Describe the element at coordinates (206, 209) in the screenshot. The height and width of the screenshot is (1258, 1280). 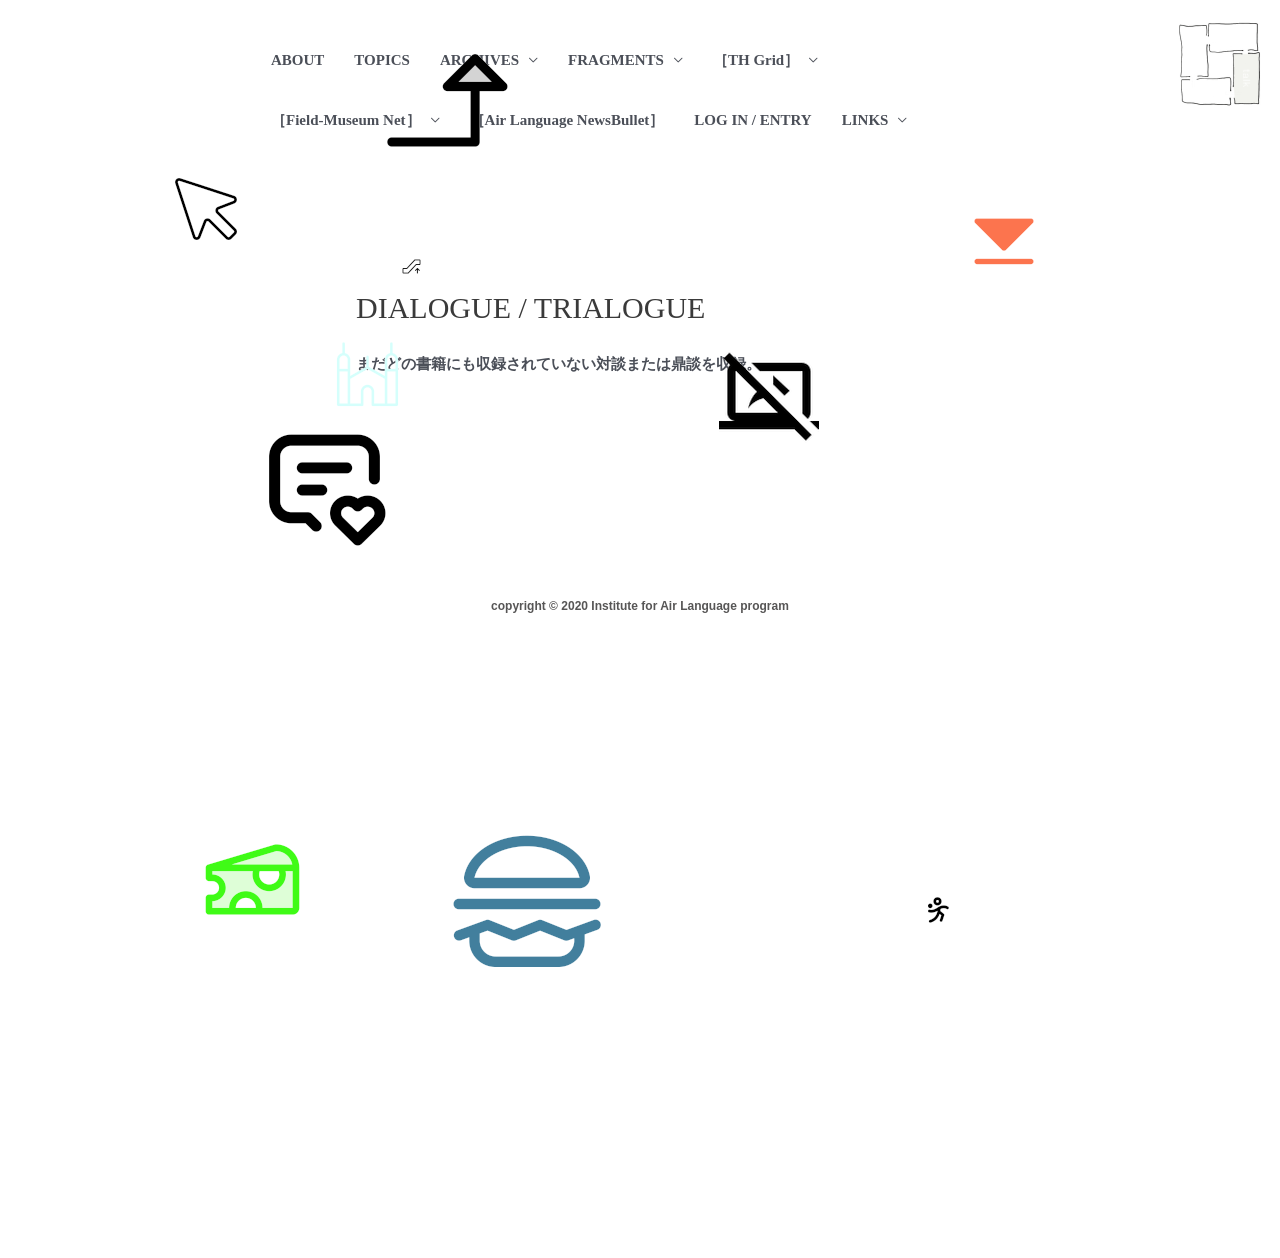
I see `mouse cursor indicator` at that location.